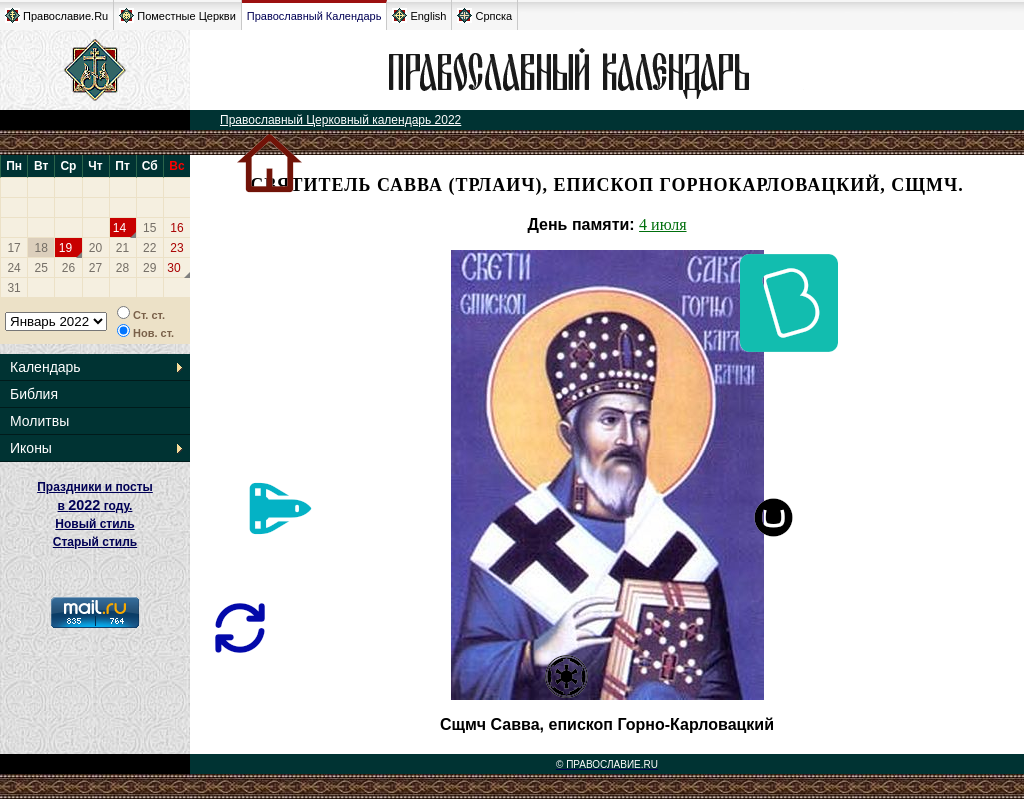 The height and width of the screenshot is (799, 1024). What do you see at coordinates (269, 165) in the screenshot?
I see `navigate to home screen` at bounding box center [269, 165].